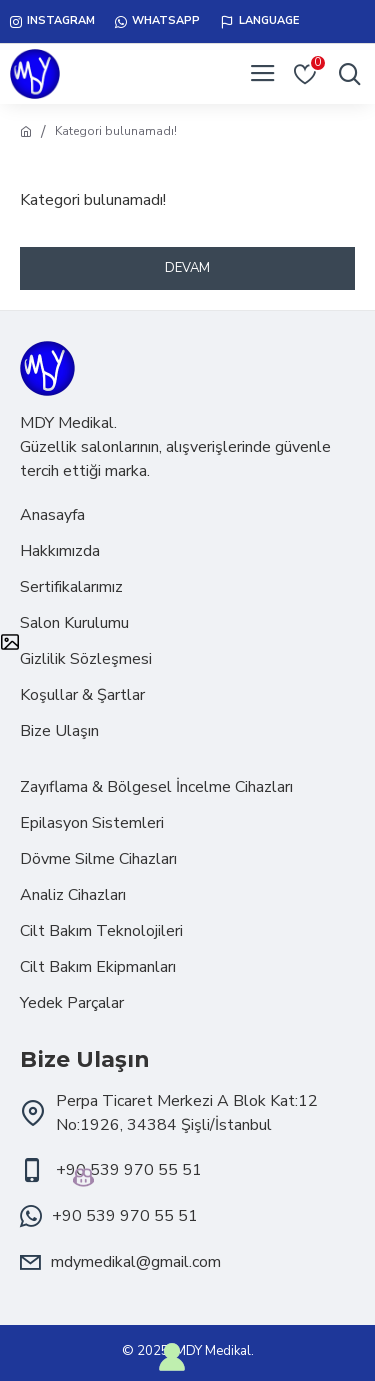 This screenshot has width=375, height=1381. Describe the element at coordinates (10, 642) in the screenshot. I see `view or open an image file` at that location.